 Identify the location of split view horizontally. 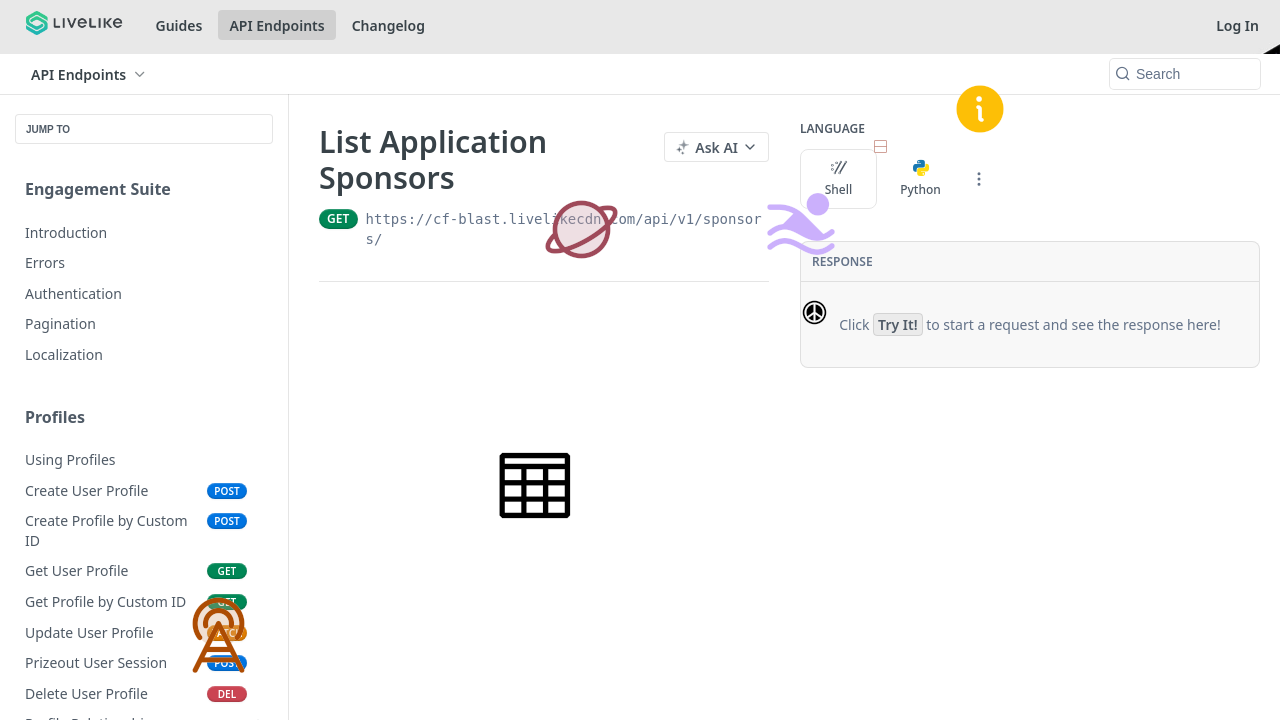
(880, 146).